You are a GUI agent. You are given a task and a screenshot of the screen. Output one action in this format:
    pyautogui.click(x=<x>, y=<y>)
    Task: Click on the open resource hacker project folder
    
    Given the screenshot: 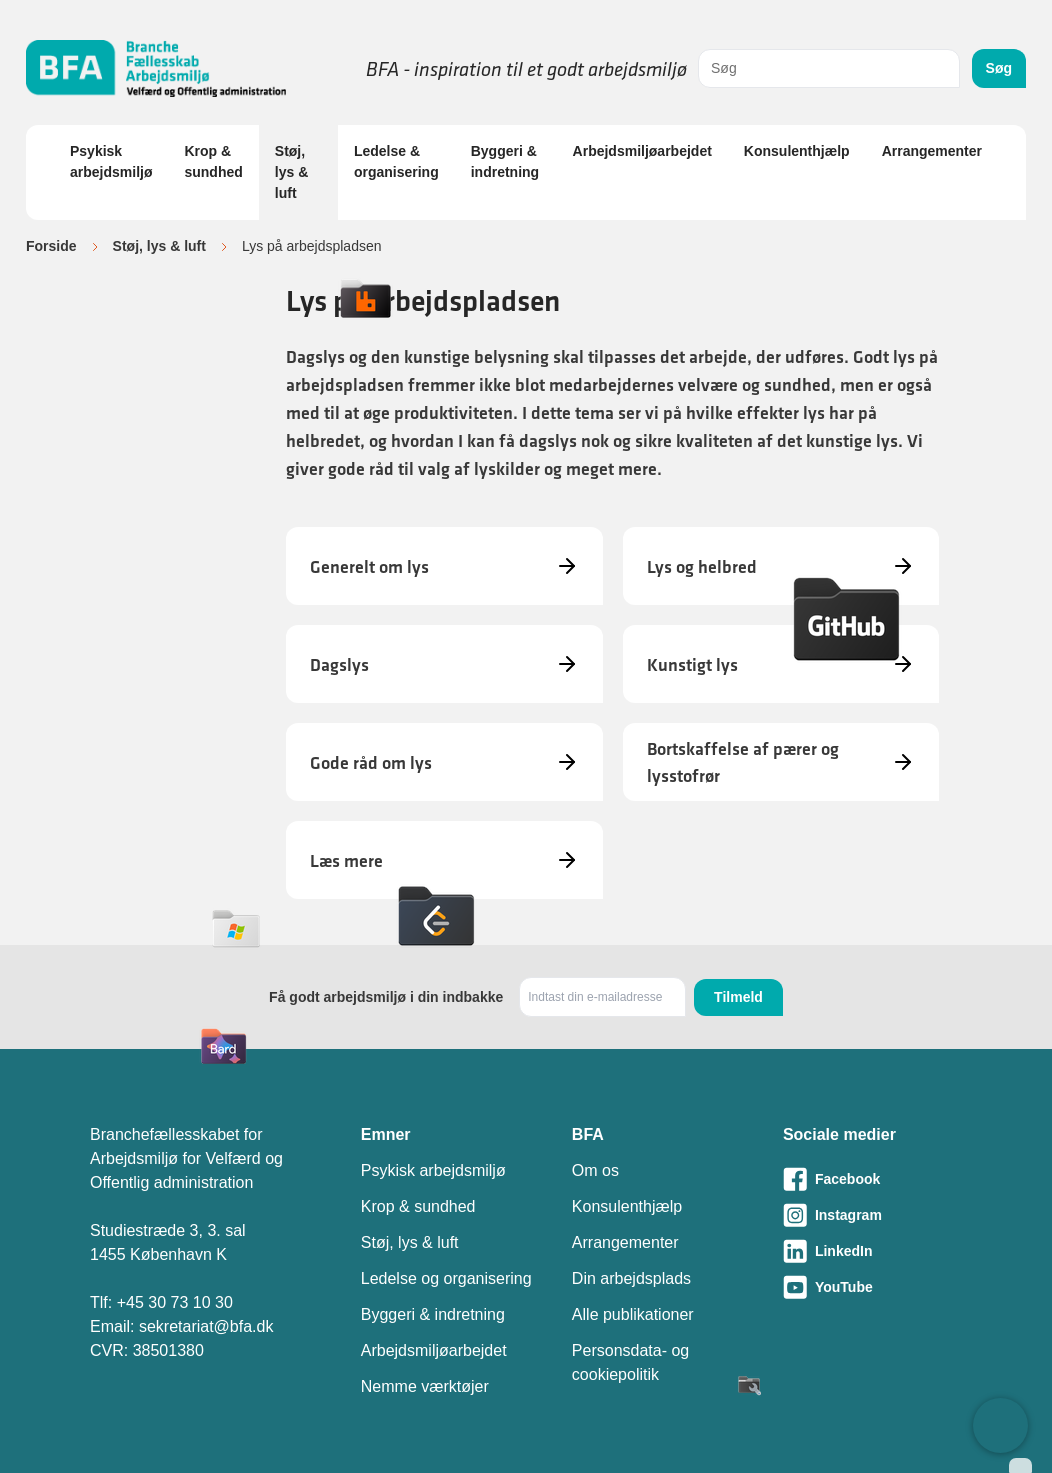 What is the action you would take?
    pyautogui.click(x=749, y=1385)
    